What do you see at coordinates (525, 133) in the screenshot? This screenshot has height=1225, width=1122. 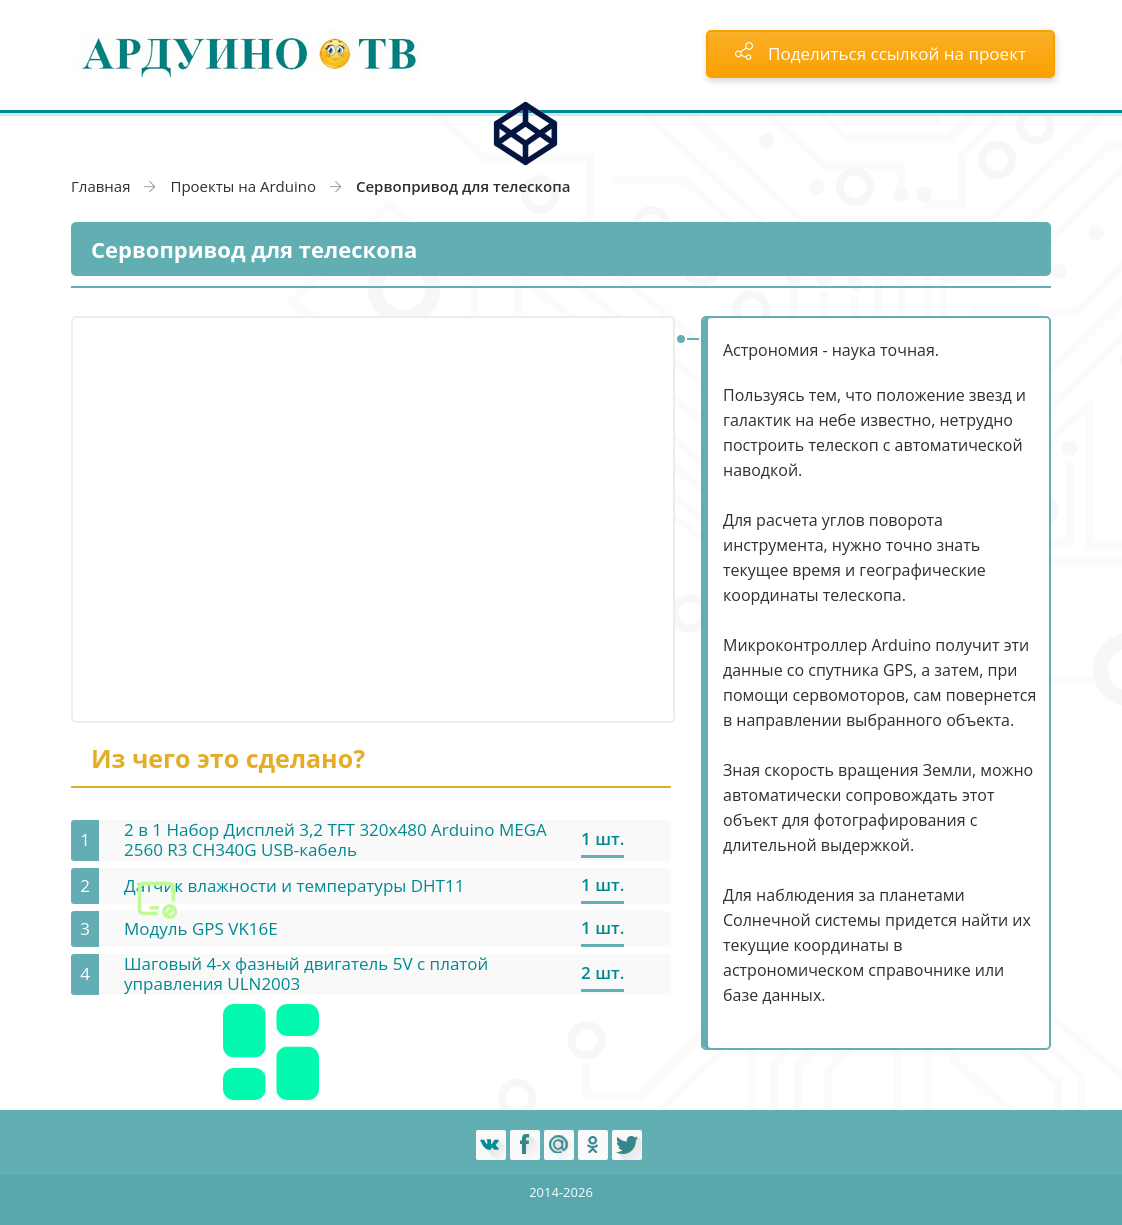 I see `open CodePen profile or project` at bounding box center [525, 133].